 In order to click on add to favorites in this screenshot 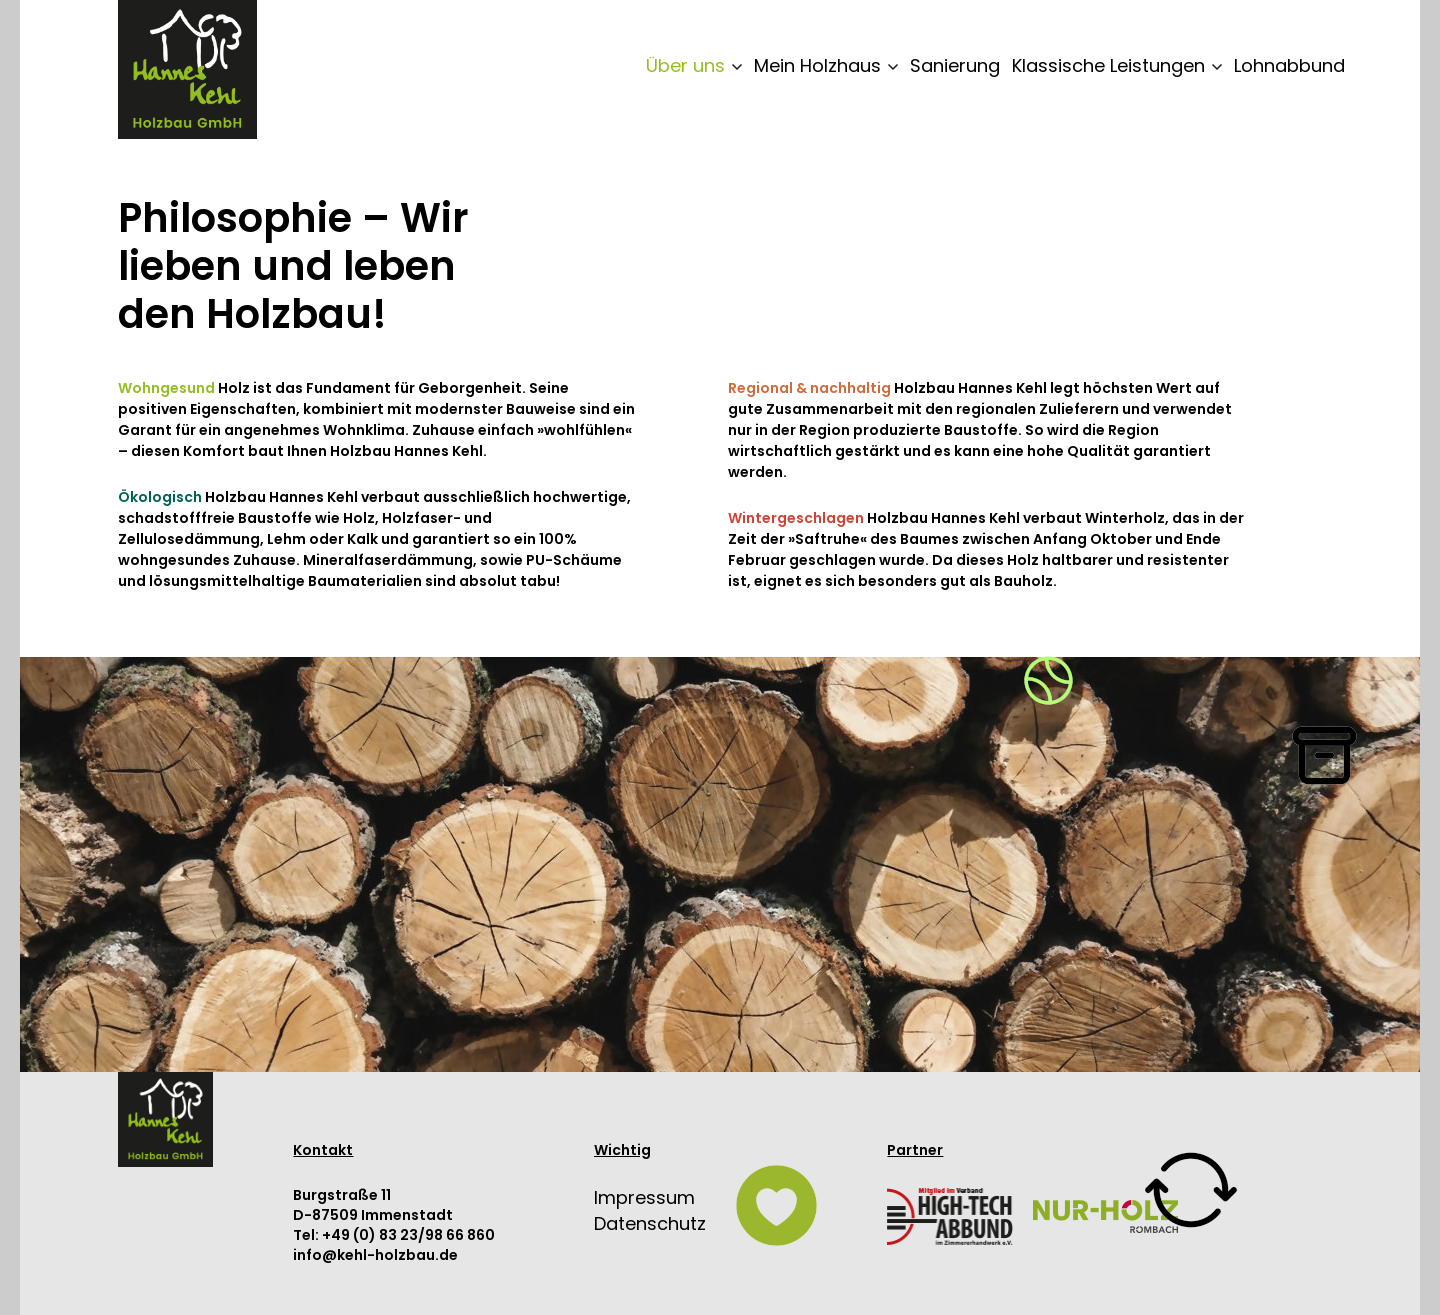, I will do `click(776, 1205)`.